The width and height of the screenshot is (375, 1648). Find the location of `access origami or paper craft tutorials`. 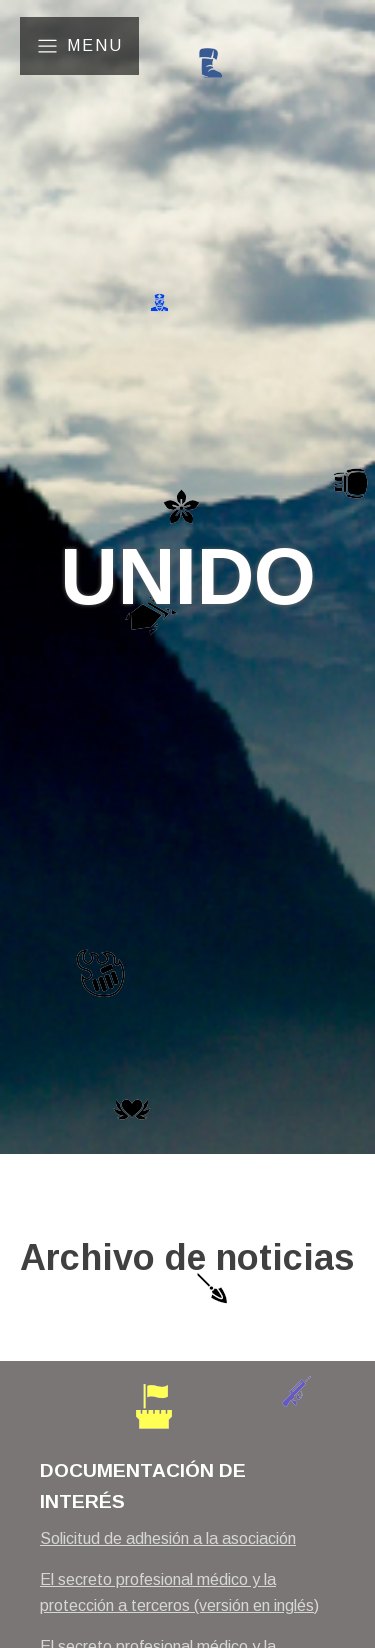

access origami or paper craft tutorials is located at coordinates (151, 616).